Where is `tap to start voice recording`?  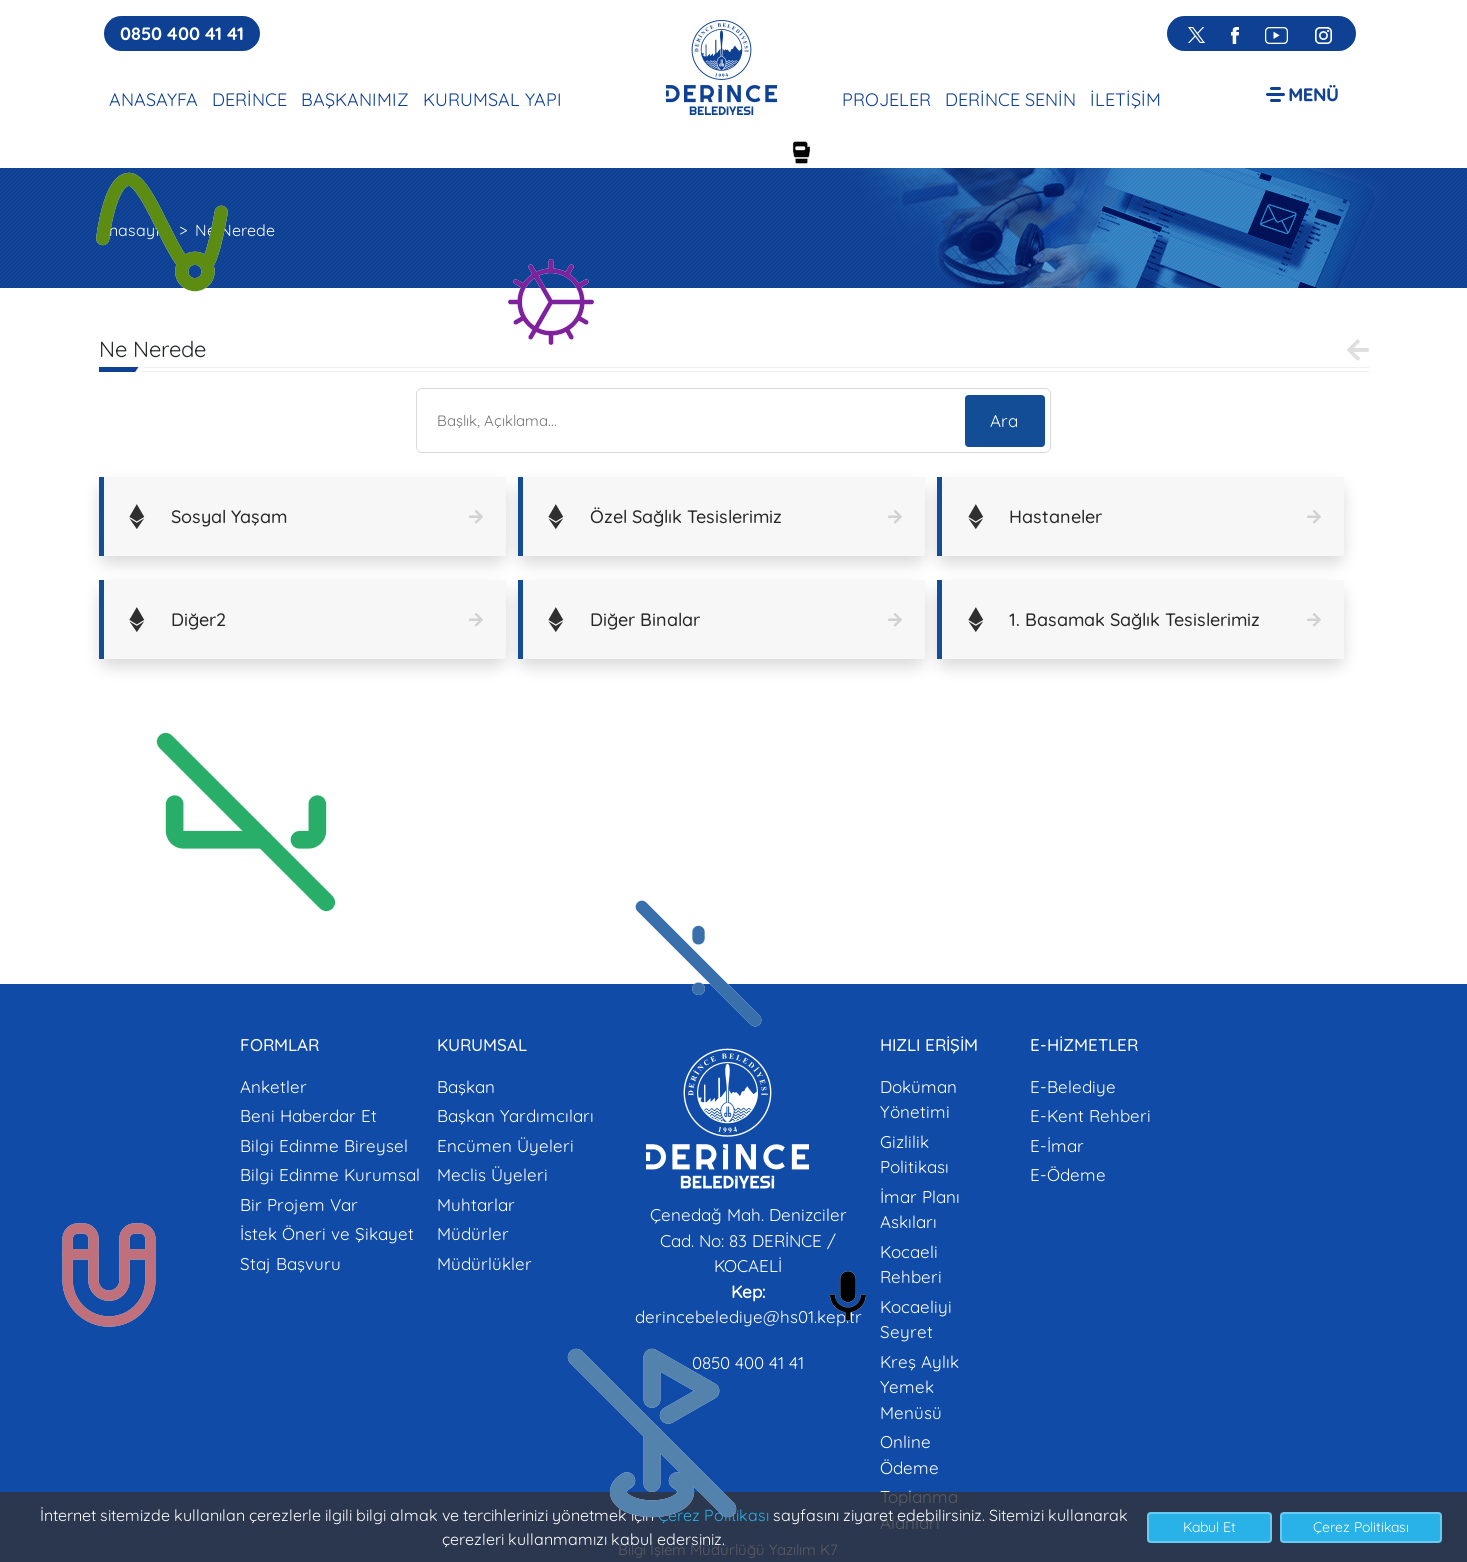 tap to start voice recording is located at coordinates (848, 1297).